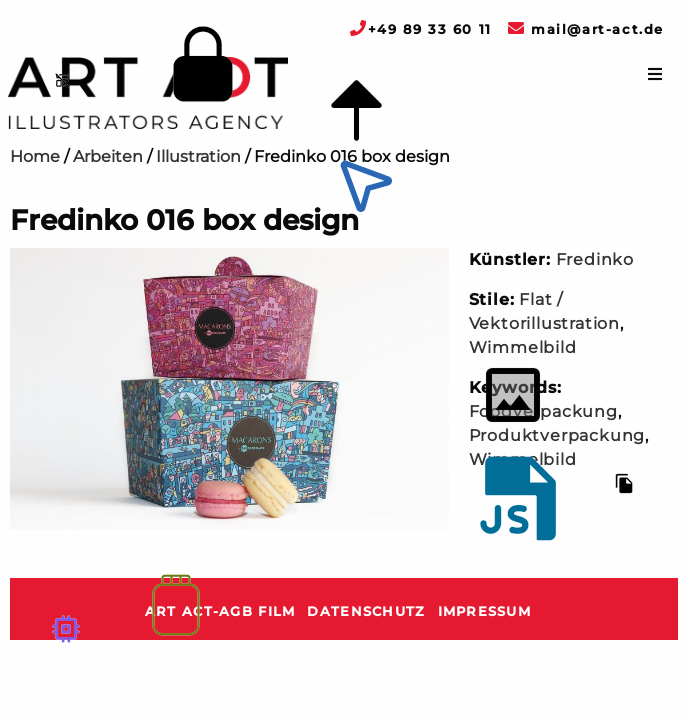  What do you see at coordinates (520, 498) in the screenshot?
I see `javascript file type indicator` at bounding box center [520, 498].